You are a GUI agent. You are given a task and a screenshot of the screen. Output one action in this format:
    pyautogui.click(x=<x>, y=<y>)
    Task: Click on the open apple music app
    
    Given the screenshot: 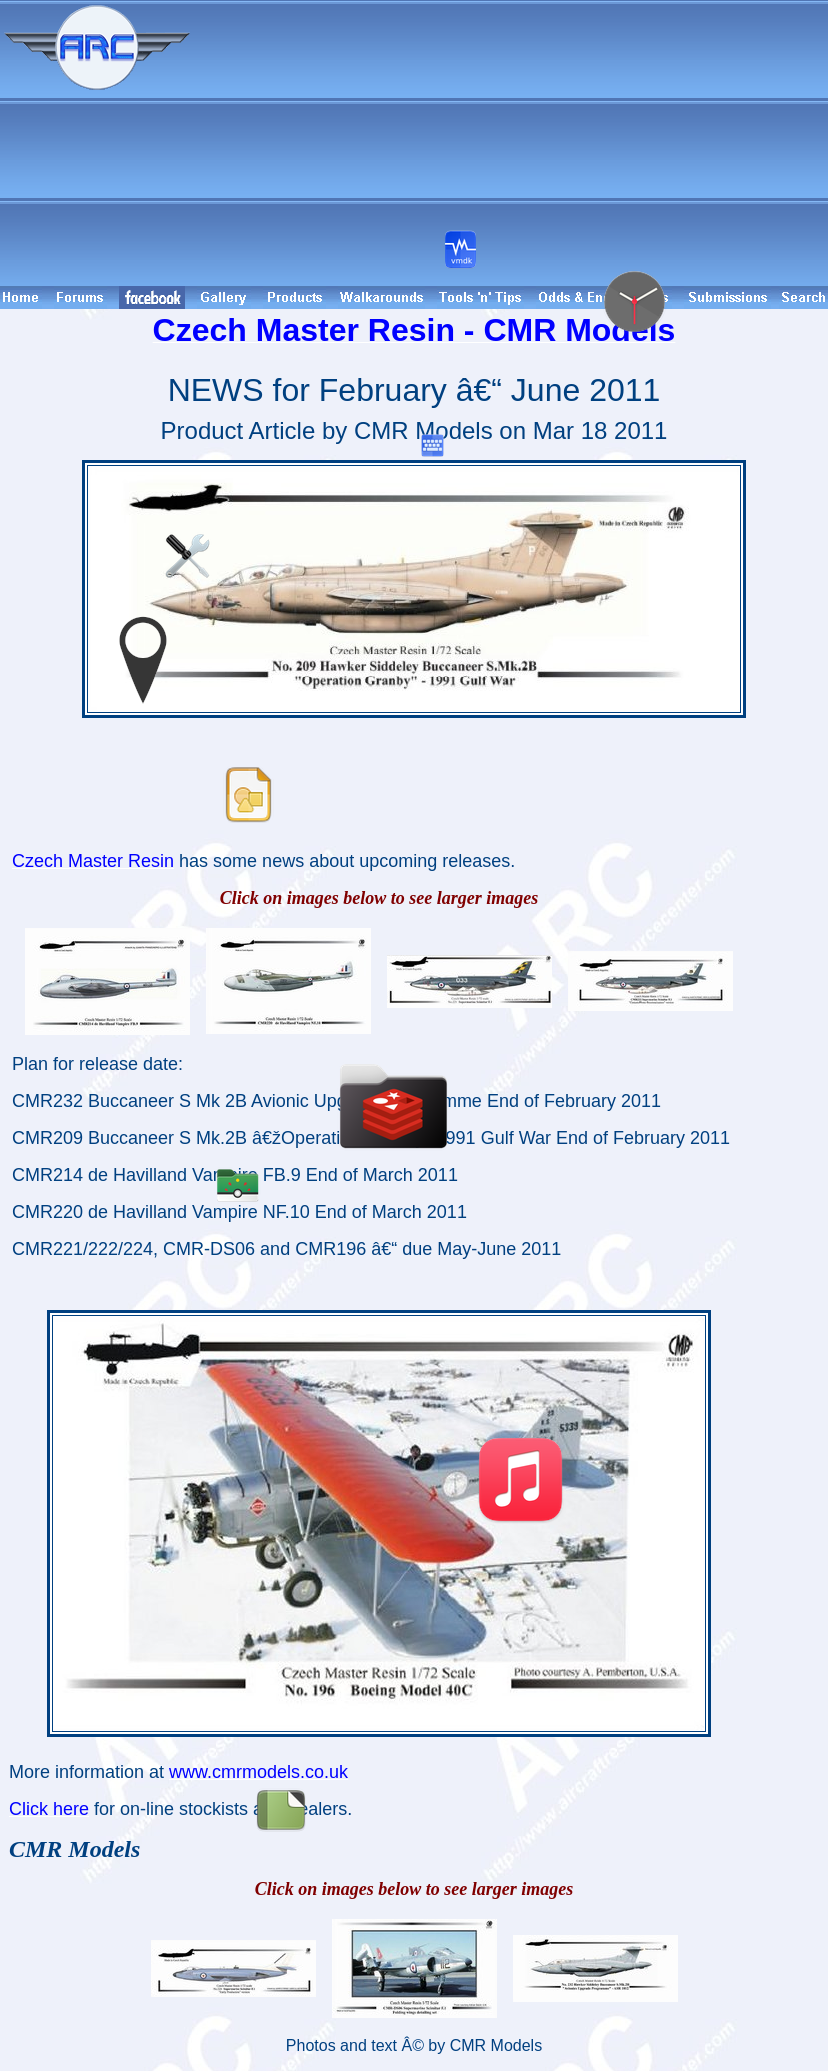 What is the action you would take?
    pyautogui.click(x=520, y=1479)
    